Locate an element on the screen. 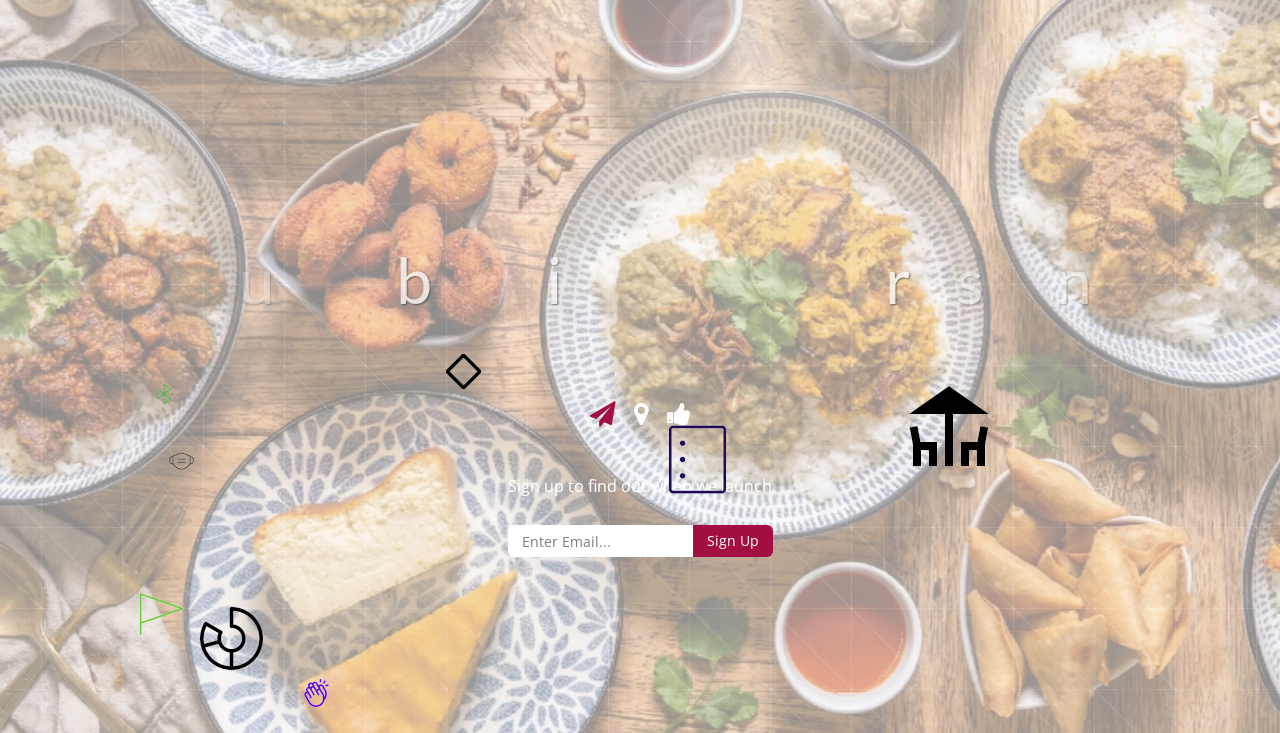 This screenshot has width=1280, height=733. indicates premium or pro feature is located at coordinates (463, 371).